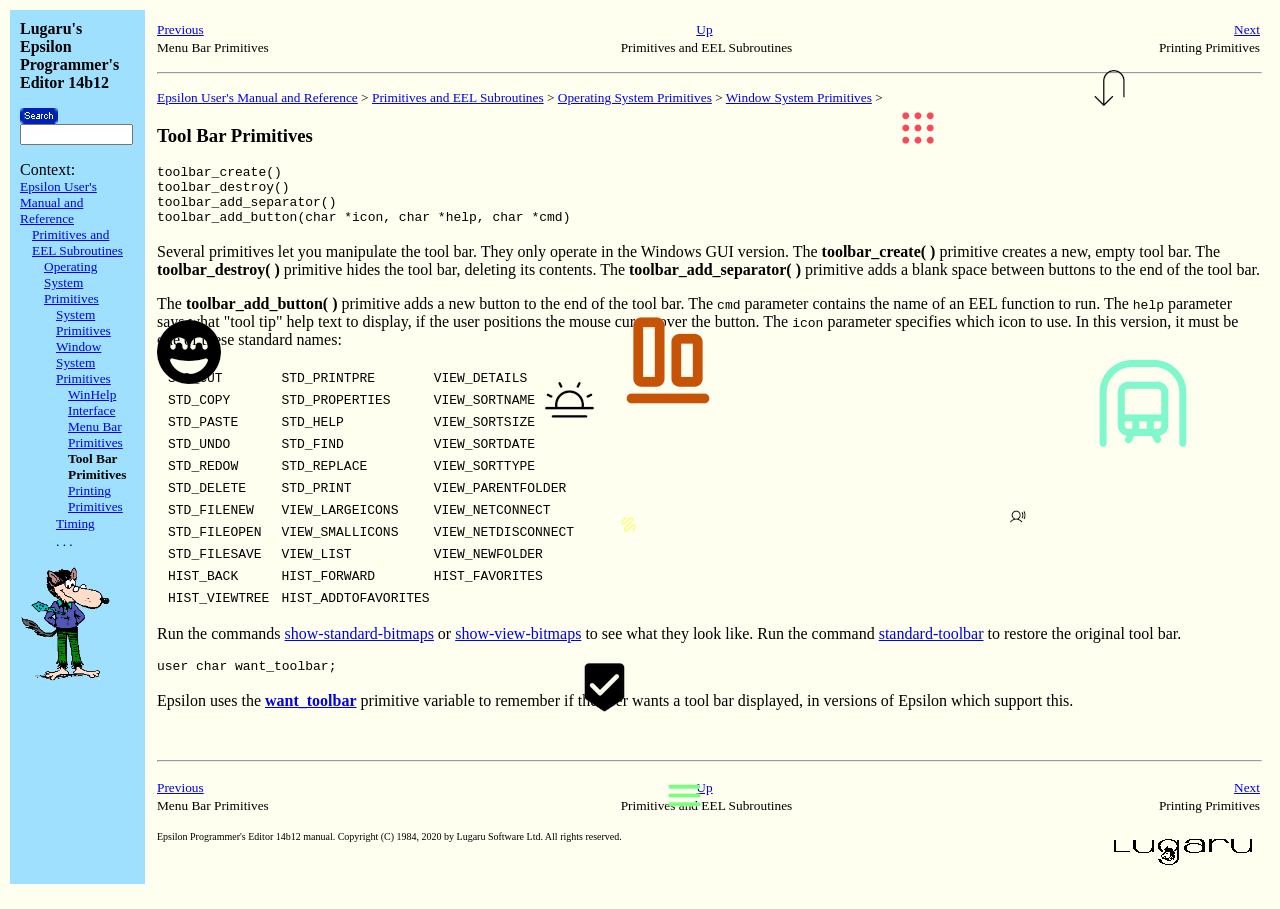 This screenshot has height=909, width=1280. Describe the element at coordinates (604, 687) in the screenshot. I see `indicates a verified or confirmed location` at that location.